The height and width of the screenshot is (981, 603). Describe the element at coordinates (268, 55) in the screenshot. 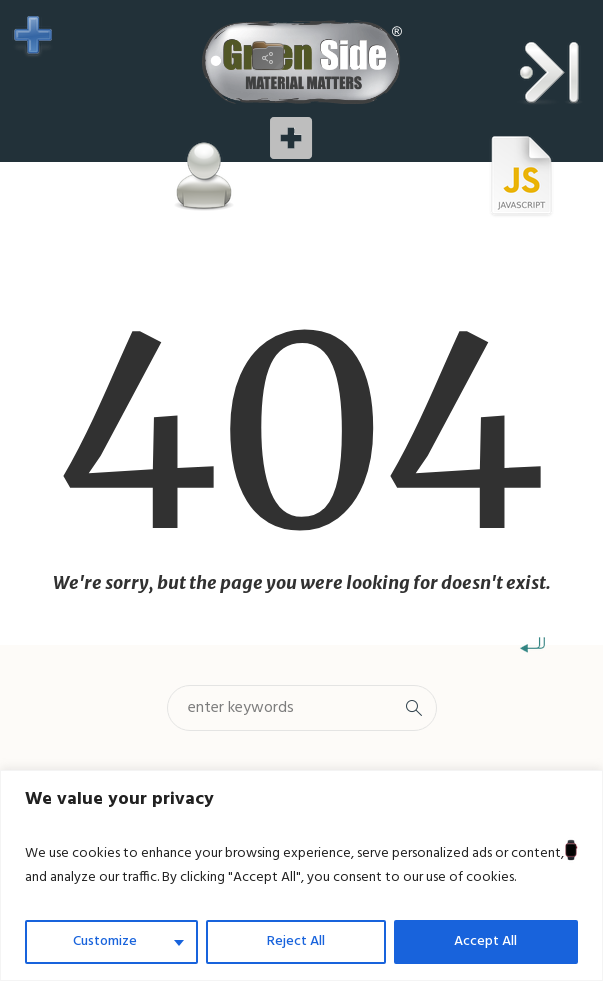

I see `open your public shared folder` at that location.